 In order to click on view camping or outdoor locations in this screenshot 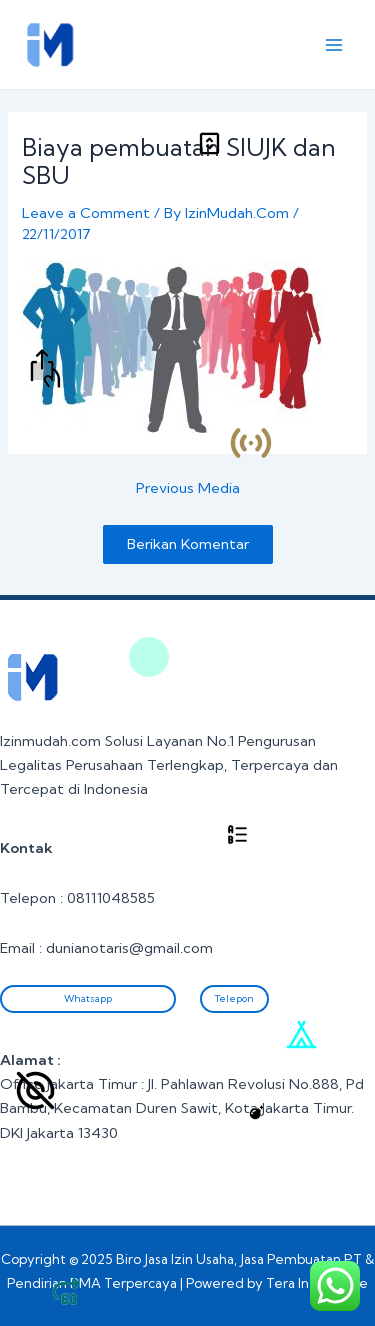, I will do `click(301, 1034)`.